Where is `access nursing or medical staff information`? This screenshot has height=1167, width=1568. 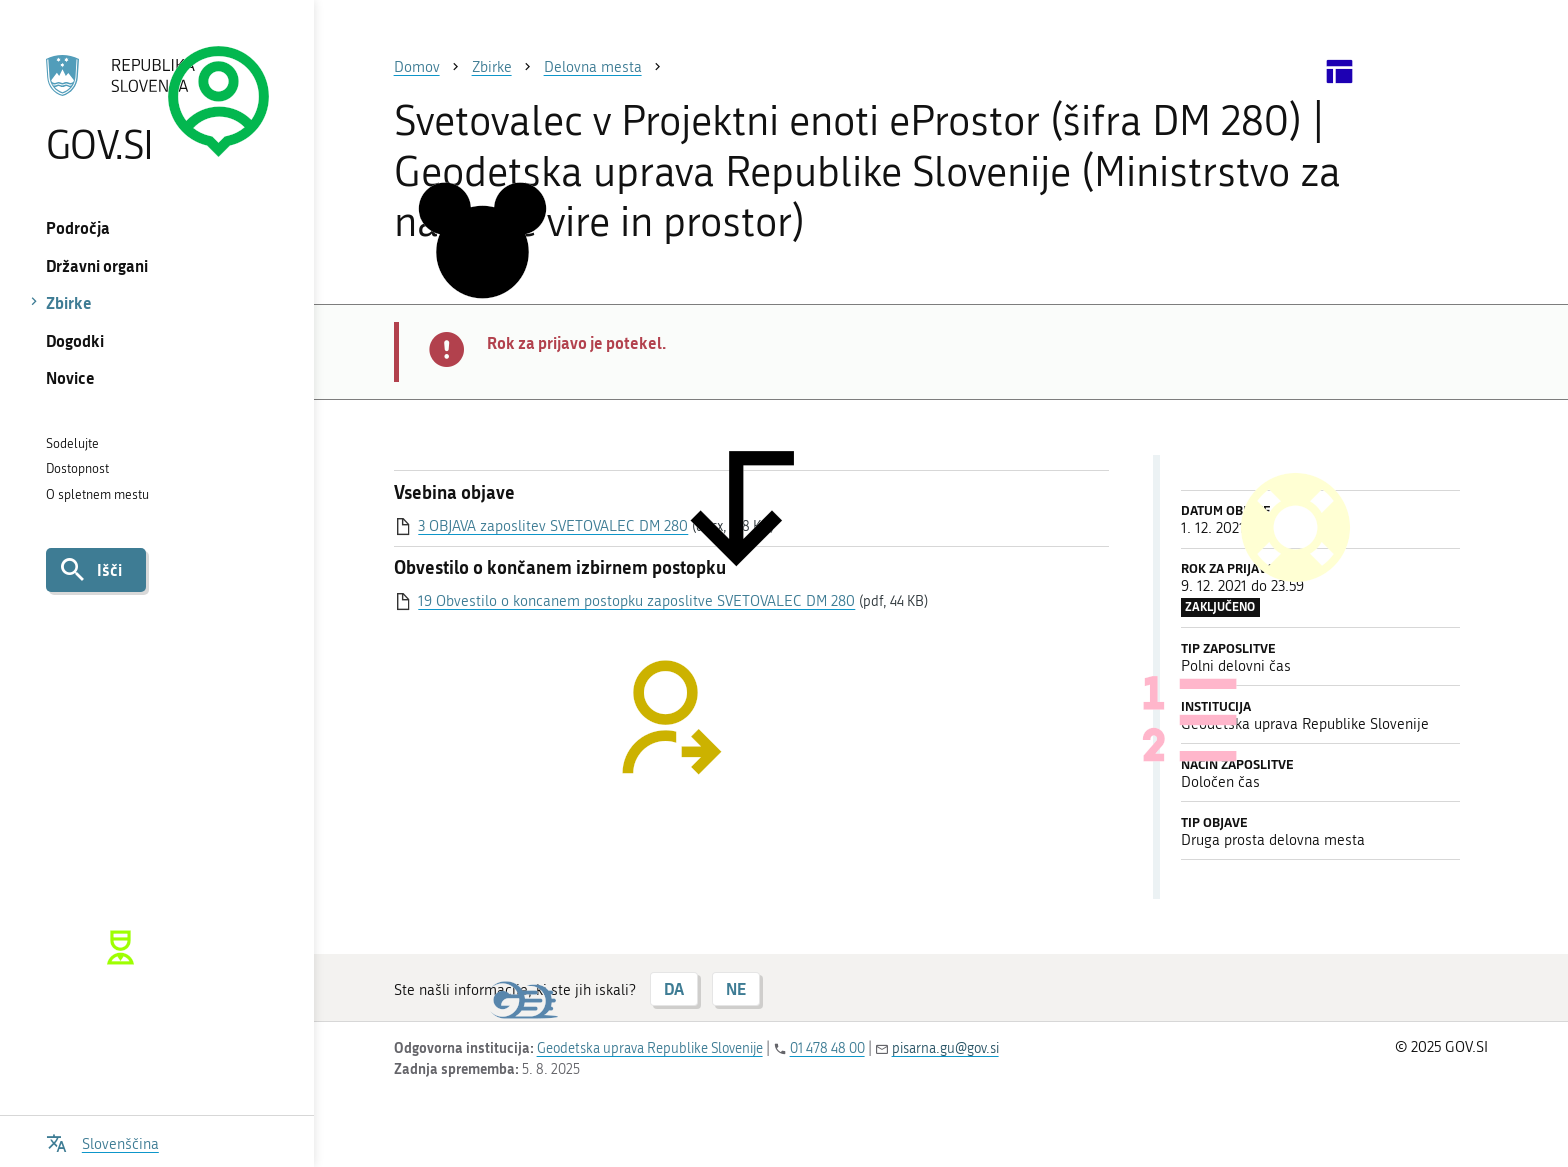 access nursing or medical staff information is located at coordinates (120, 947).